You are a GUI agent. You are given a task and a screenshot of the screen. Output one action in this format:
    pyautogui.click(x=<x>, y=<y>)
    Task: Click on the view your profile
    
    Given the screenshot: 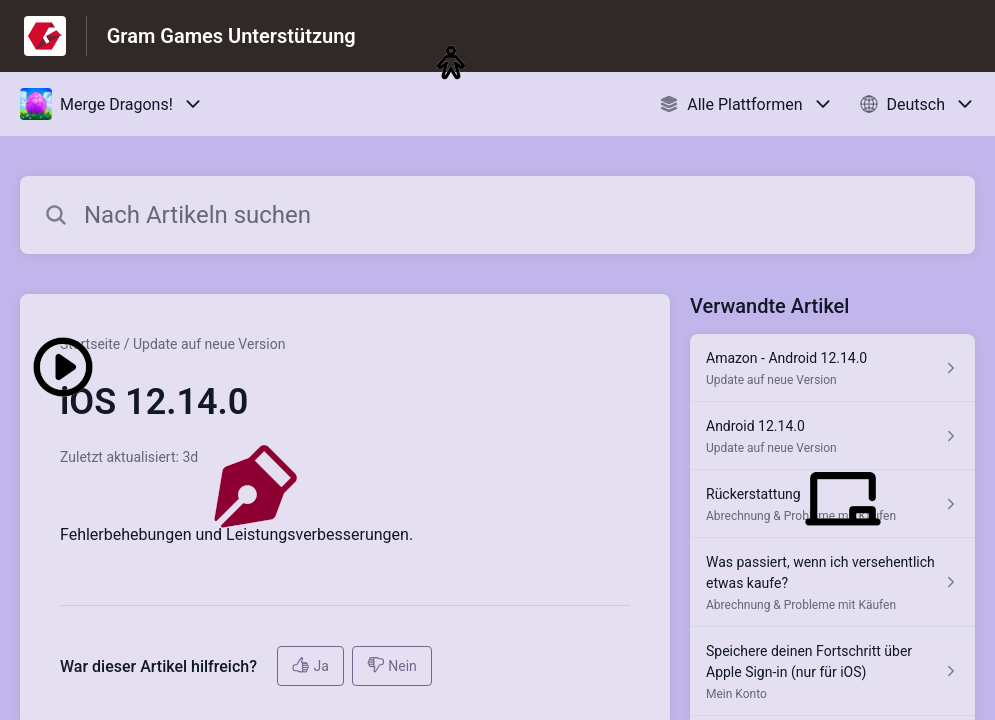 What is the action you would take?
    pyautogui.click(x=451, y=63)
    